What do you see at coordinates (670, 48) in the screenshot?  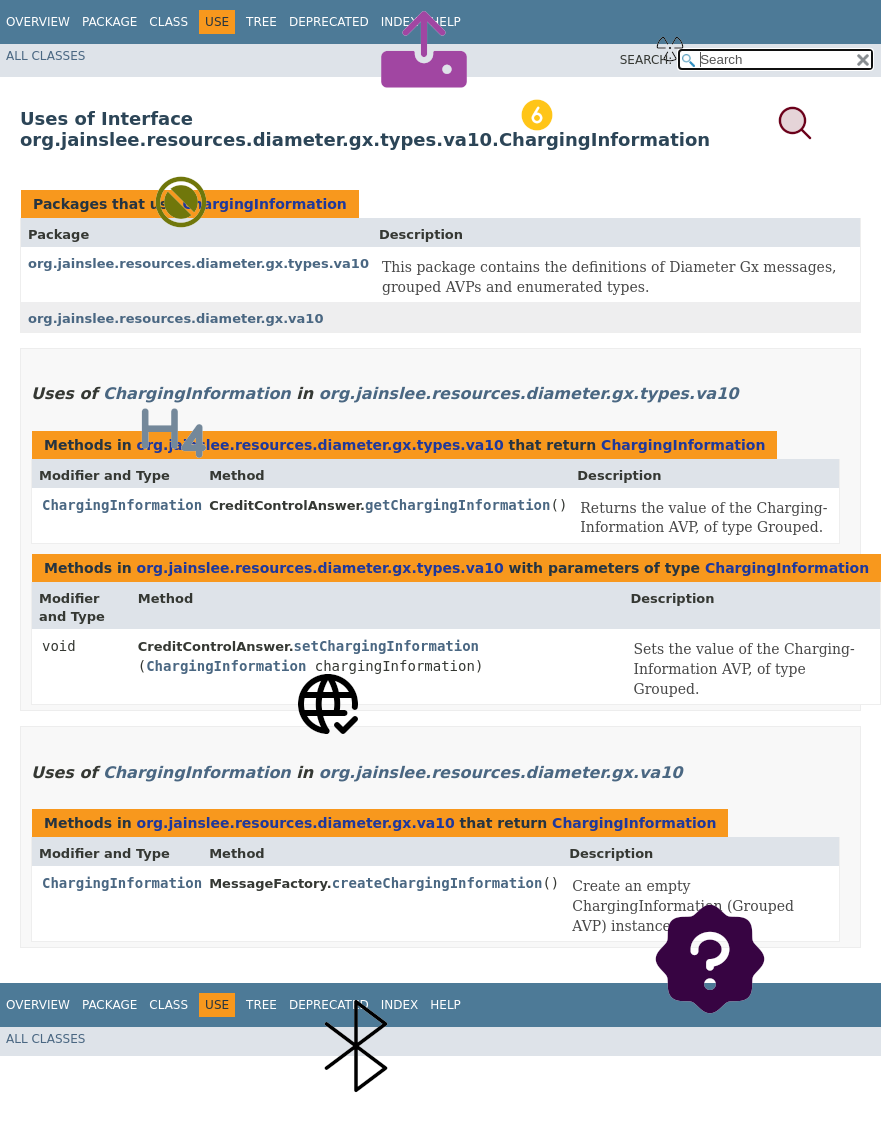 I see `indicates radioactive or hazardous material warning` at bounding box center [670, 48].